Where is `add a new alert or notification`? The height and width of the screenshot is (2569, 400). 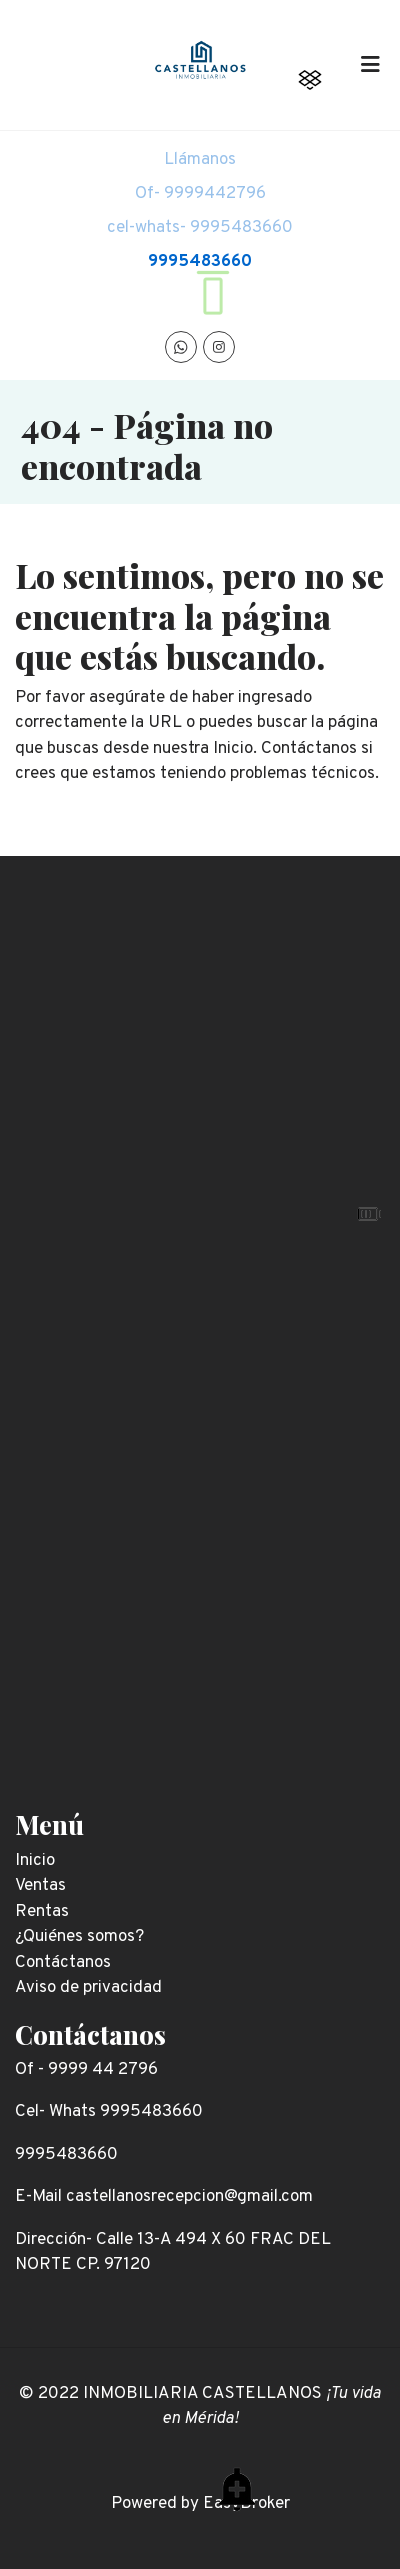
add a new alert or notification is located at coordinates (237, 2489).